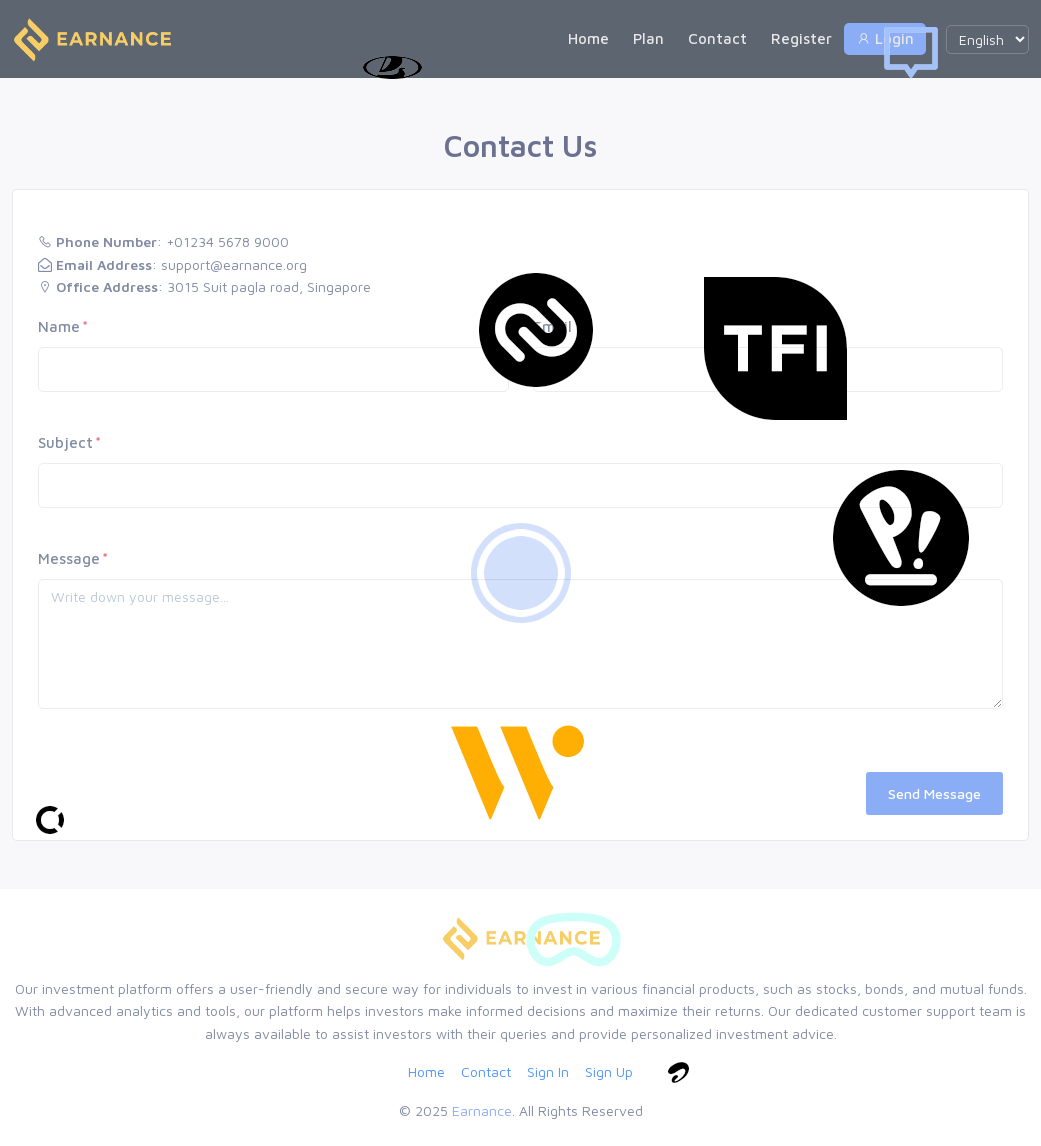 This screenshot has width=1041, height=1146. Describe the element at coordinates (392, 67) in the screenshot. I see `Lada automotive brand logo` at that location.